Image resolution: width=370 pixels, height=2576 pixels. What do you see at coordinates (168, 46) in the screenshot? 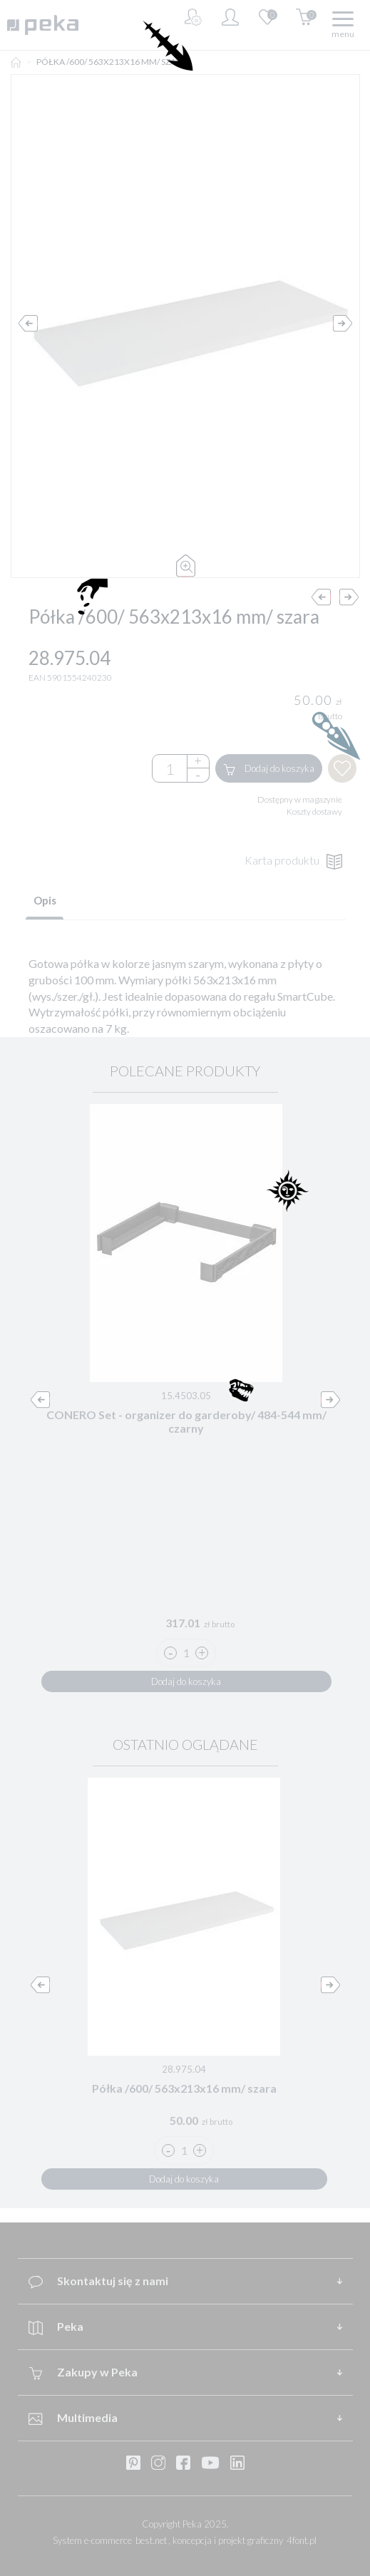
I see `select a barbed arrow projectile type` at bounding box center [168, 46].